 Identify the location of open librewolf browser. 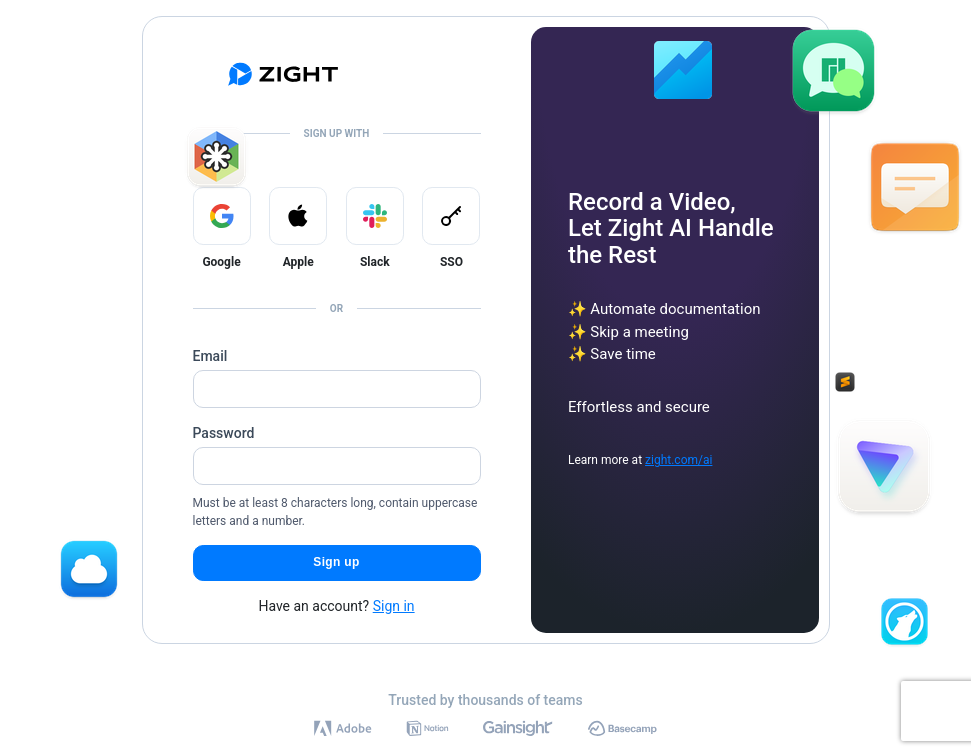
(904, 621).